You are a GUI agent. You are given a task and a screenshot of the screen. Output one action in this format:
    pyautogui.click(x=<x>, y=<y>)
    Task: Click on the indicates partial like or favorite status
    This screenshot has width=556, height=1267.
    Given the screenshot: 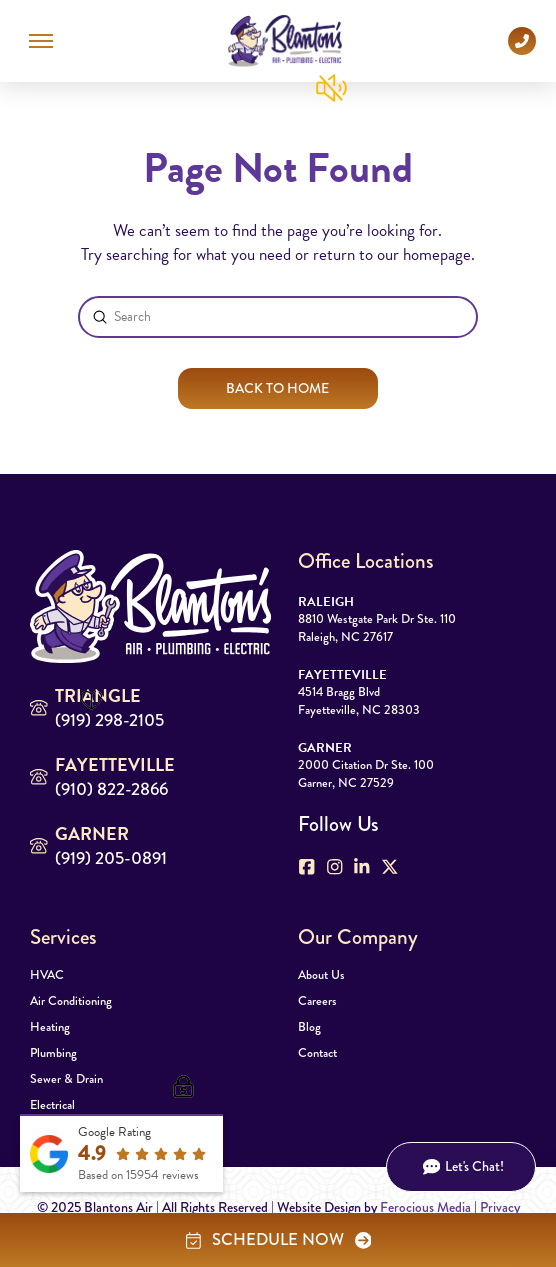 What is the action you would take?
    pyautogui.click(x=91, y=699)
    